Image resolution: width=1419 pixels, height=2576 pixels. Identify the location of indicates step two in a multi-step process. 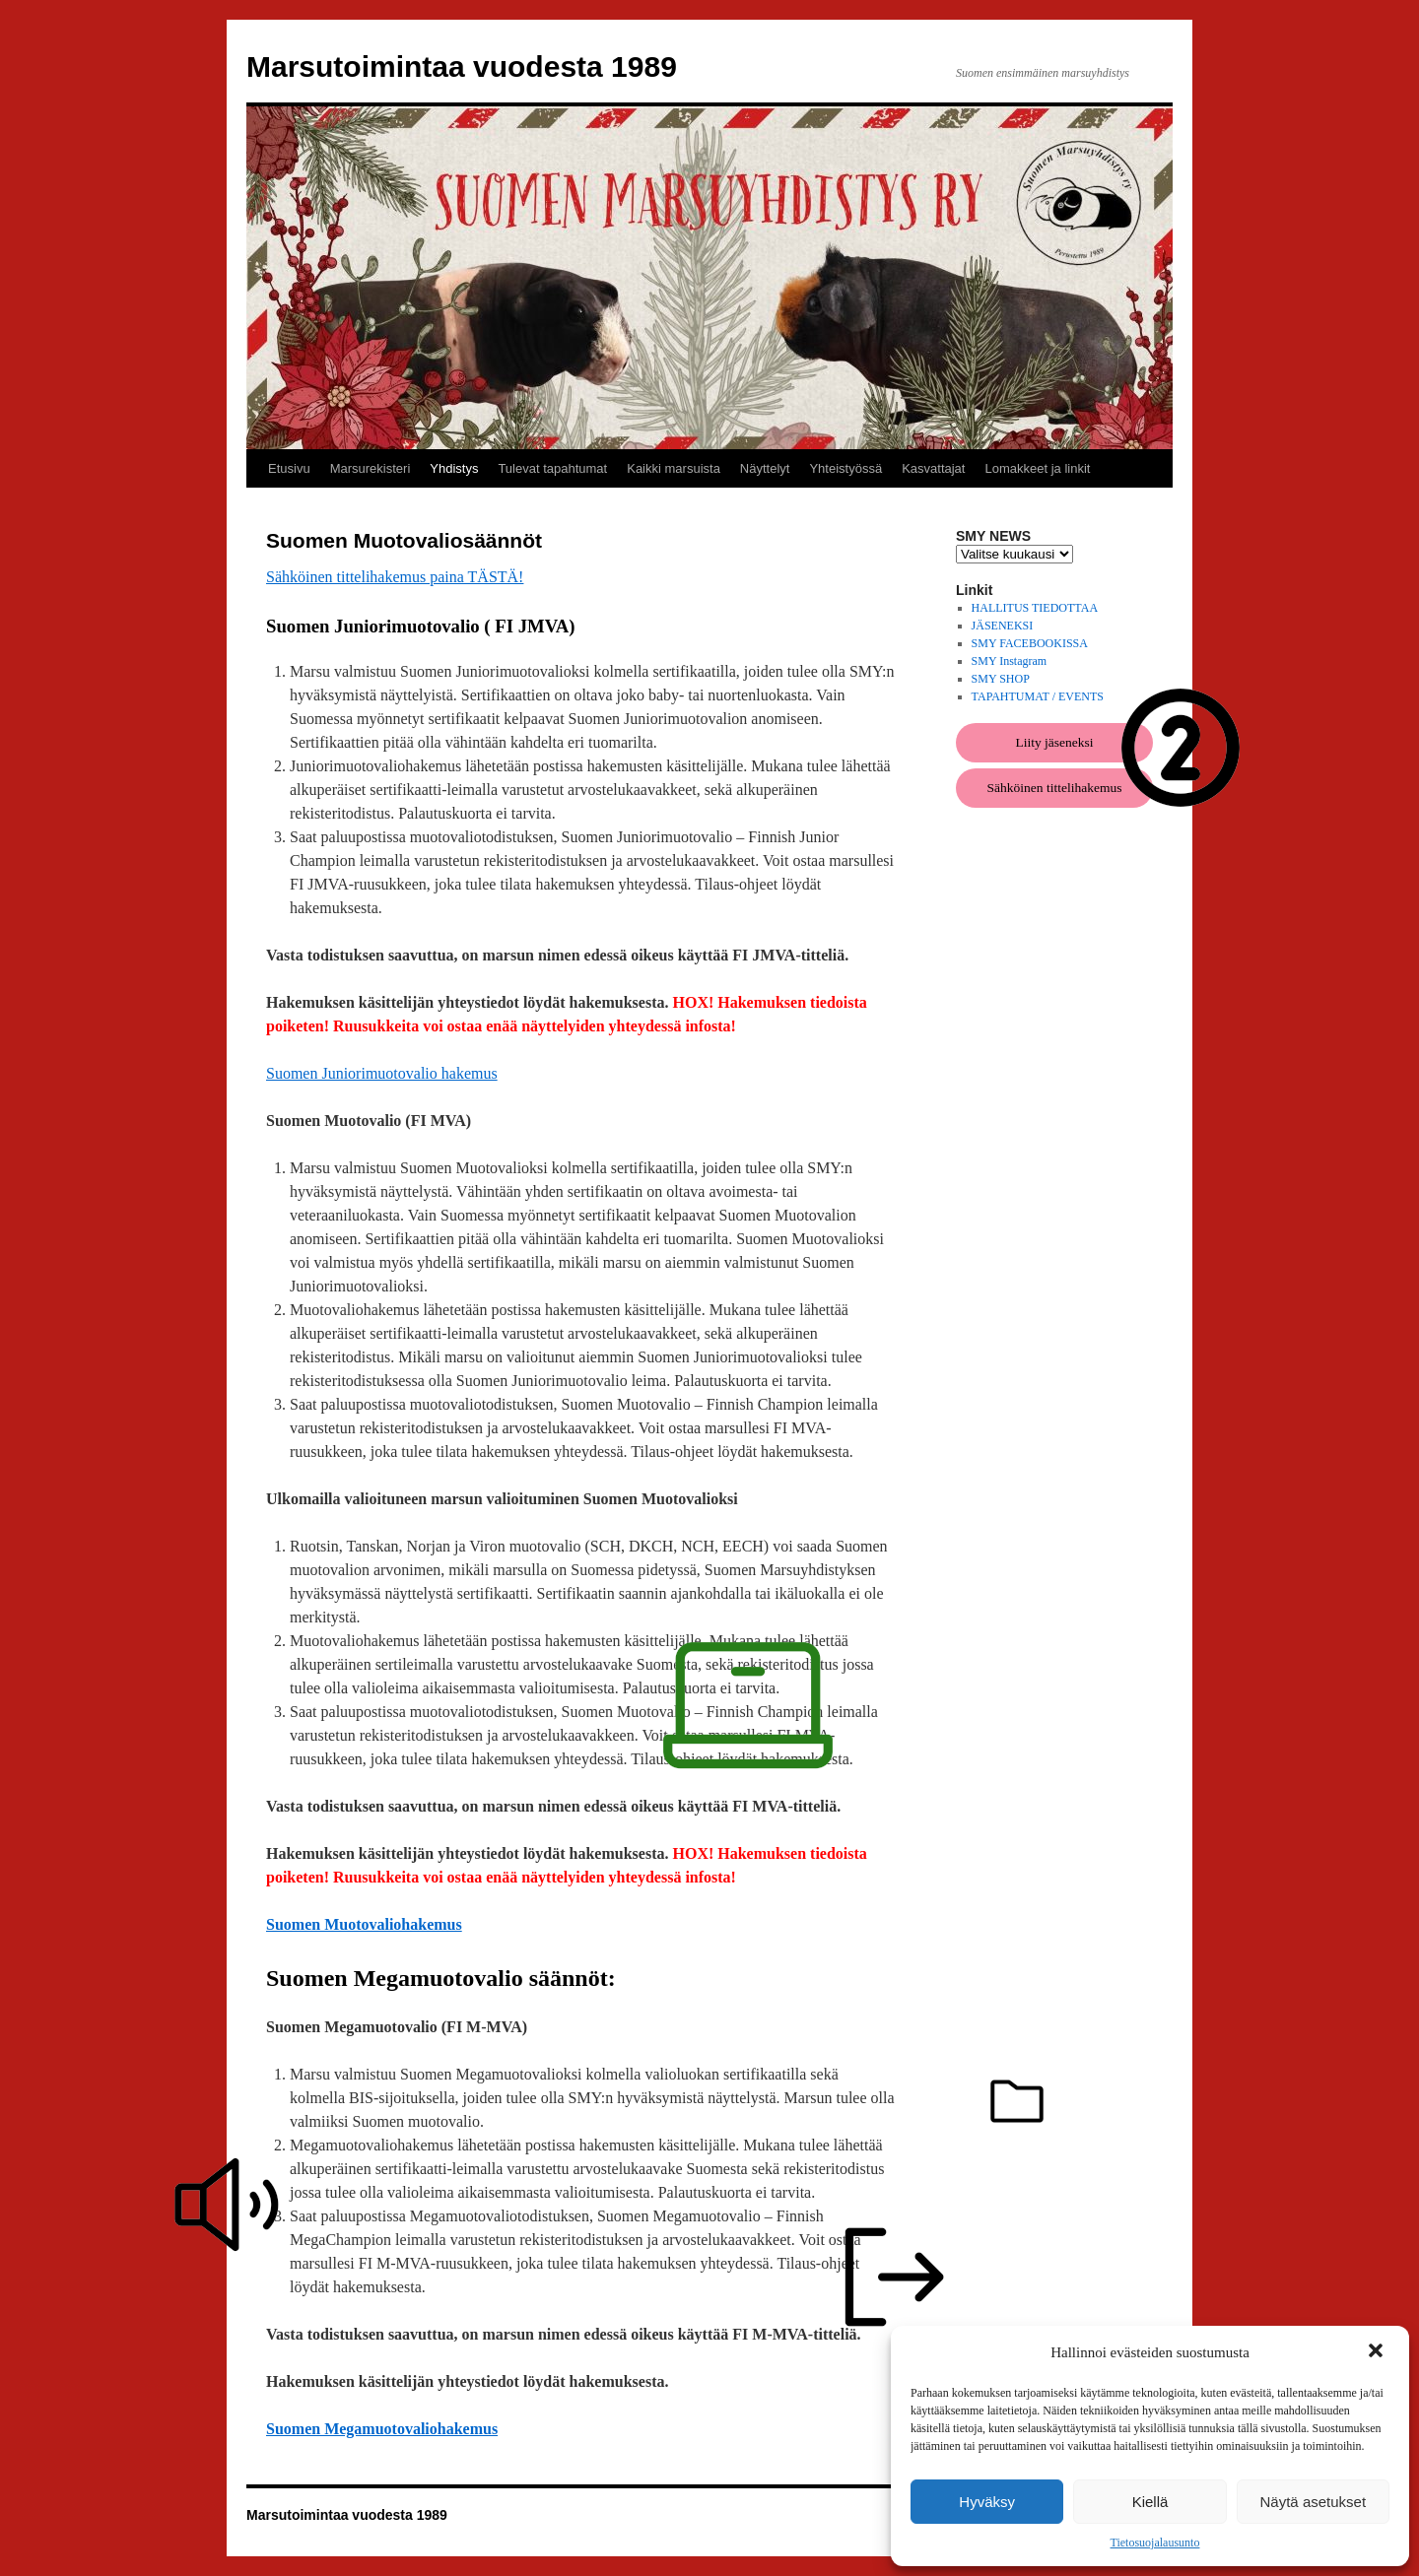
(1181, 748).